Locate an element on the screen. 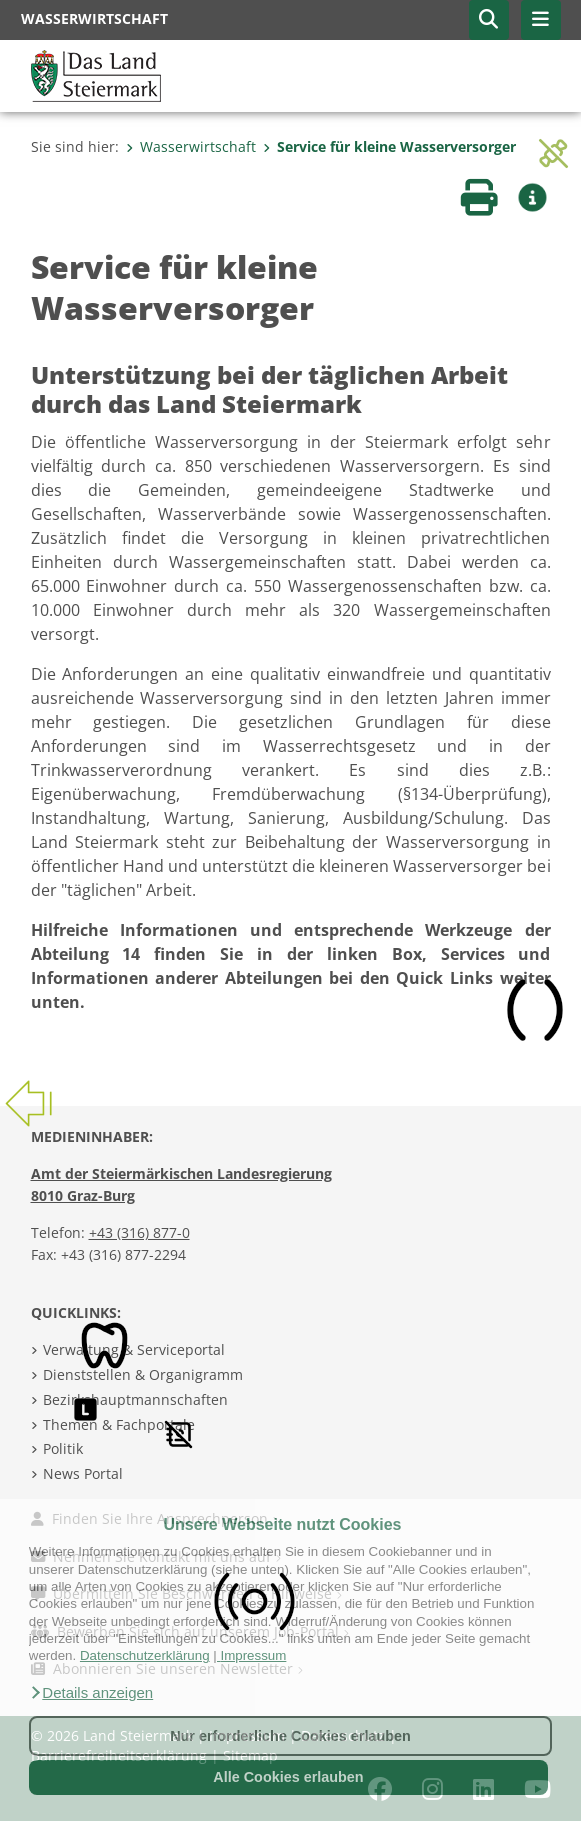  indicates an item or category labeled "L" is located at coordinates (85, 1409).